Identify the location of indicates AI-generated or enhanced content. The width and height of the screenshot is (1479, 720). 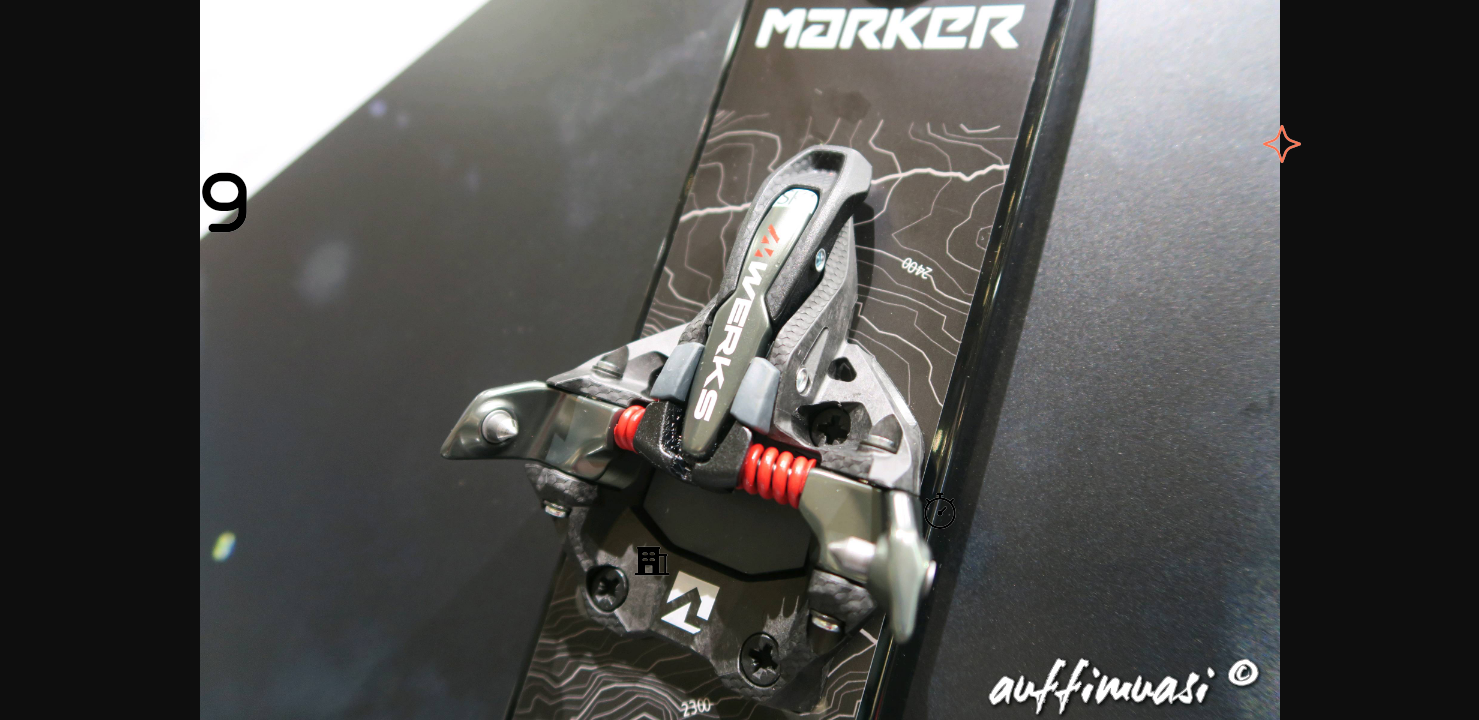
(1282, 144).